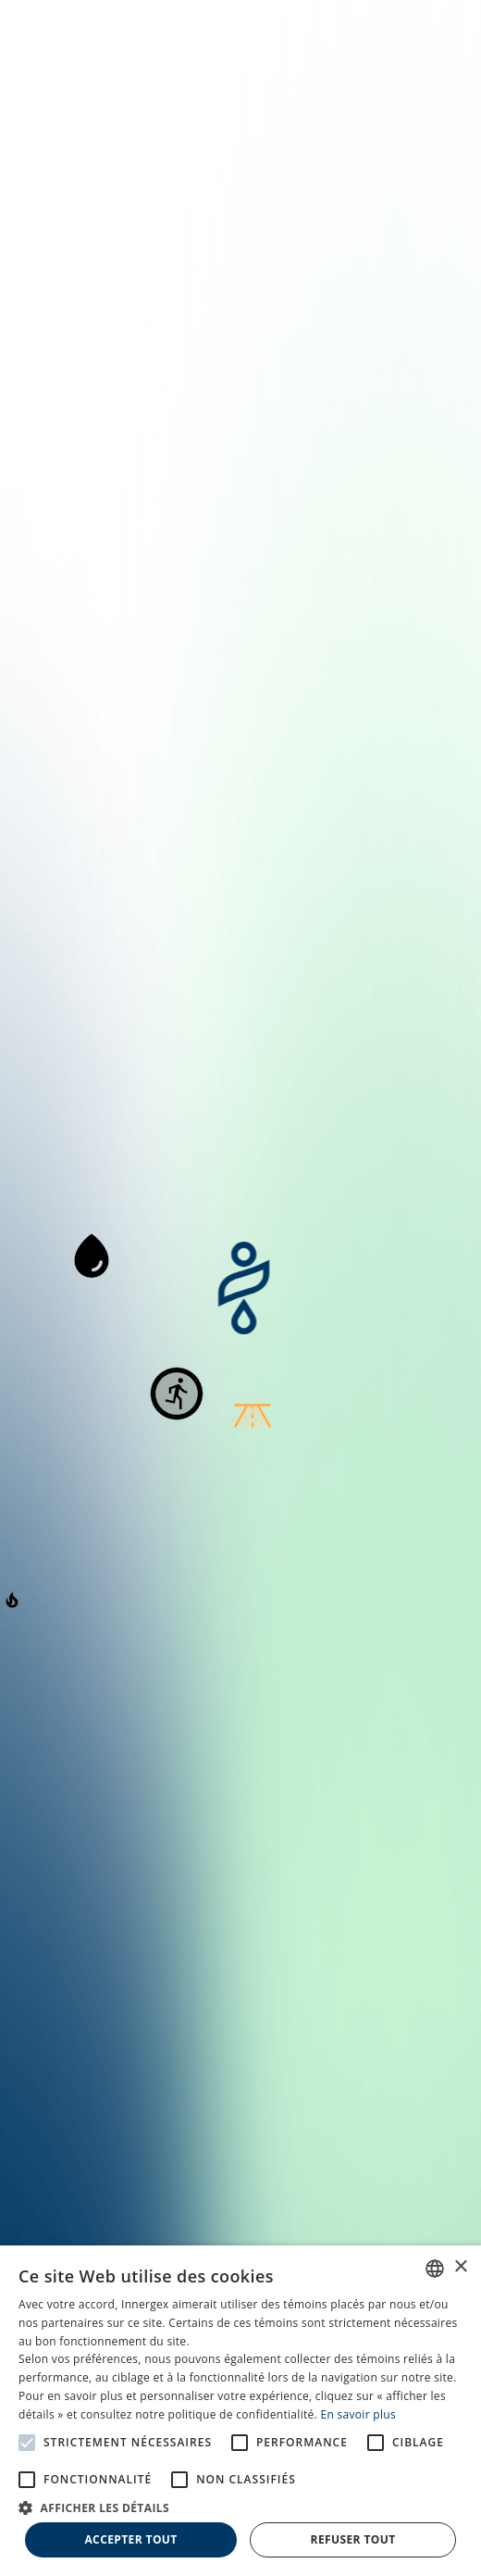 This screenshot has width=481, height=2576. What do you see at coordinates (12, 1600) in the screenshot?
I see `locate nearby fire stations` at bounding box center [12, 1600].